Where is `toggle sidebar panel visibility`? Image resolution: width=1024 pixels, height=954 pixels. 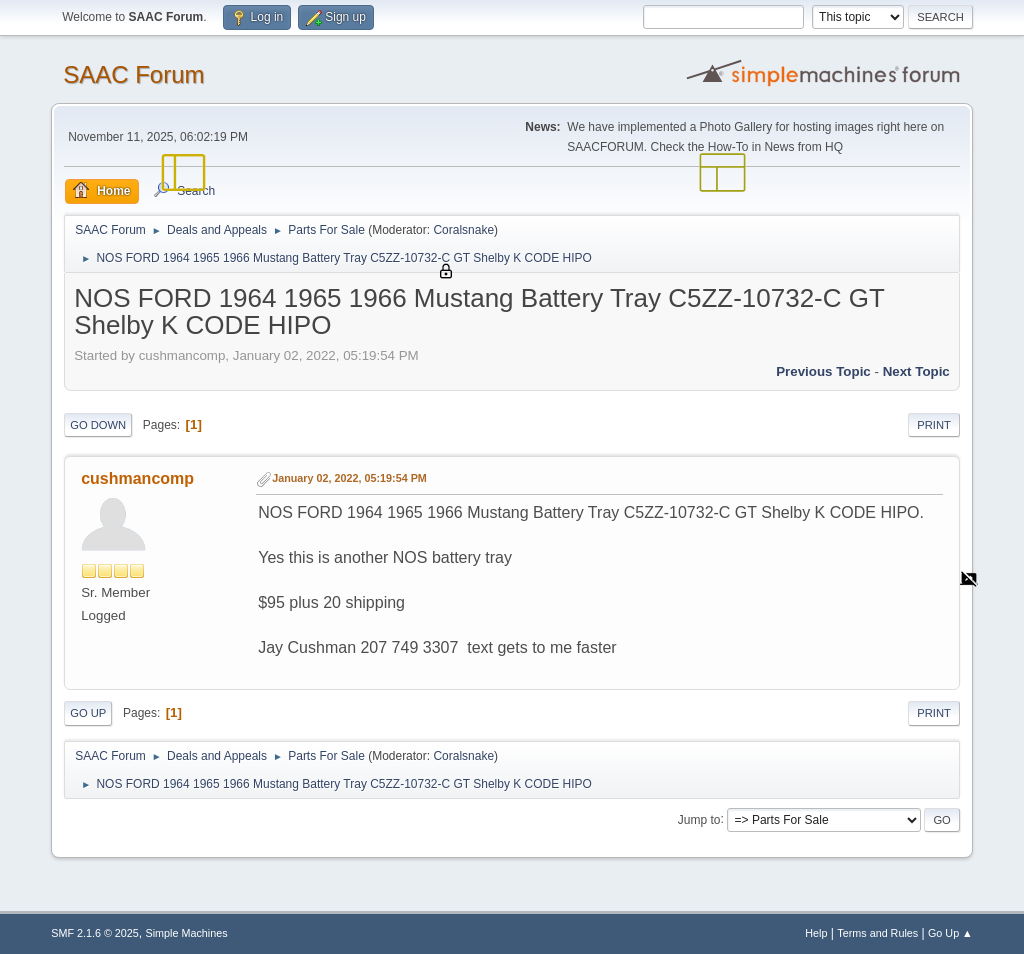
toggle sidebar panel visibility is located at coordinates (183, 172).